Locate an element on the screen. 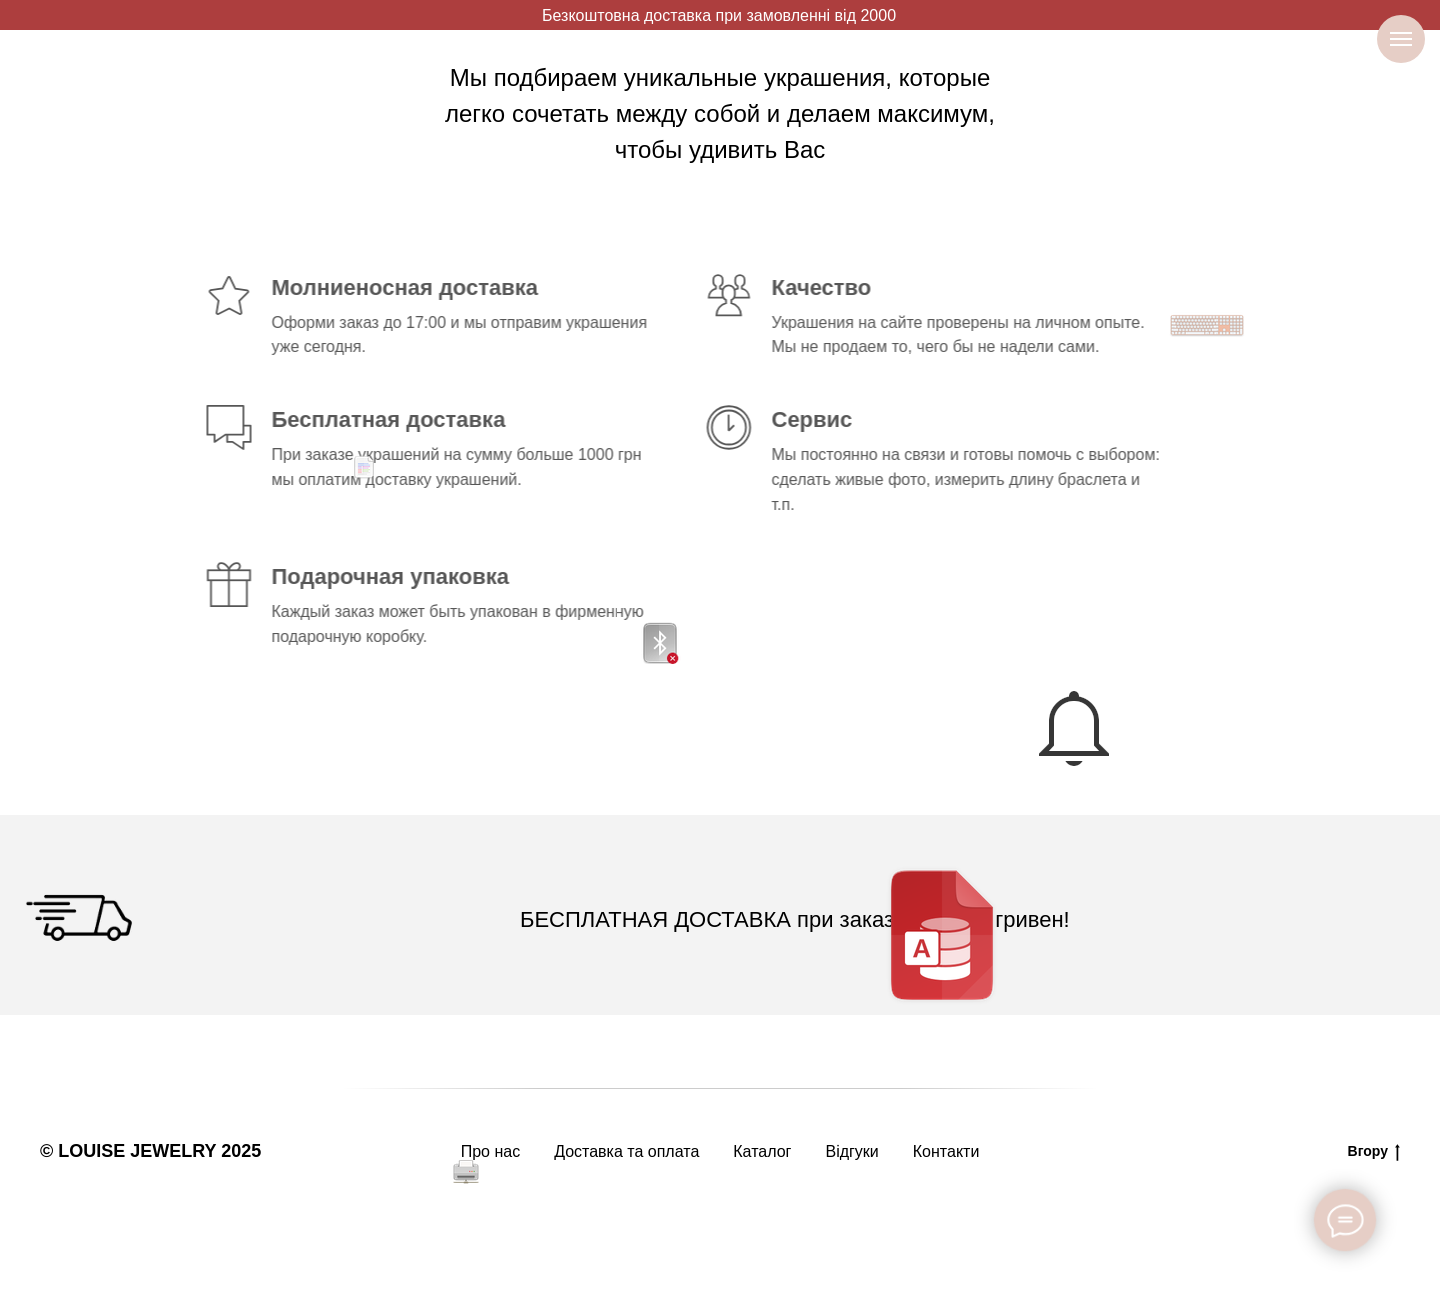 This screenshot has height=1304, width=1440. access notification settings is located at coordinates (1074, 726).